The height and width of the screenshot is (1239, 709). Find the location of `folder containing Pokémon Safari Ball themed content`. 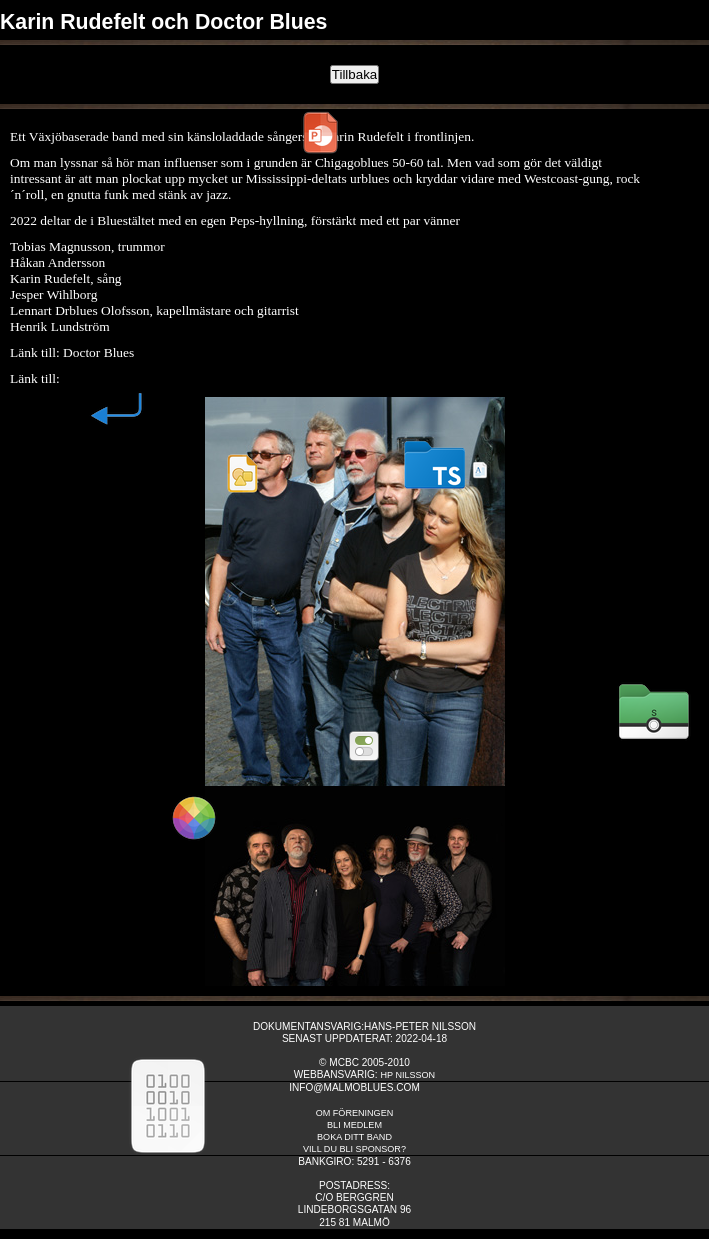

folder containing Pokémon Safari Ball themed content is located at coordinates (653, 713).